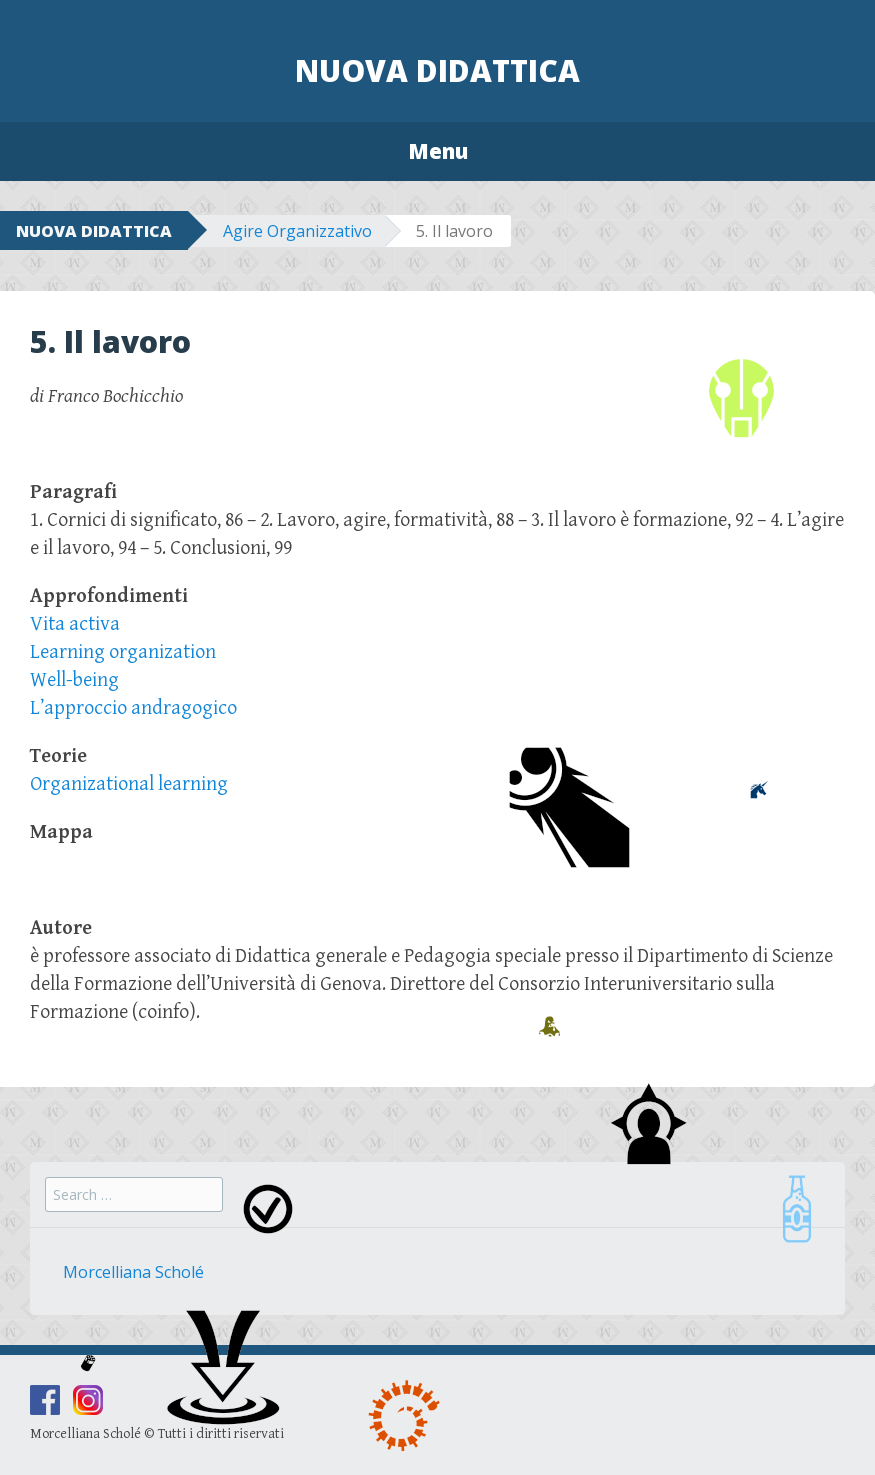 The height and width of the screenshot is (1475, 875). What do you see at coordinates (741, 398) in the screenshot?
I see `android or robot character avatar` at bounding box center [741, 398].